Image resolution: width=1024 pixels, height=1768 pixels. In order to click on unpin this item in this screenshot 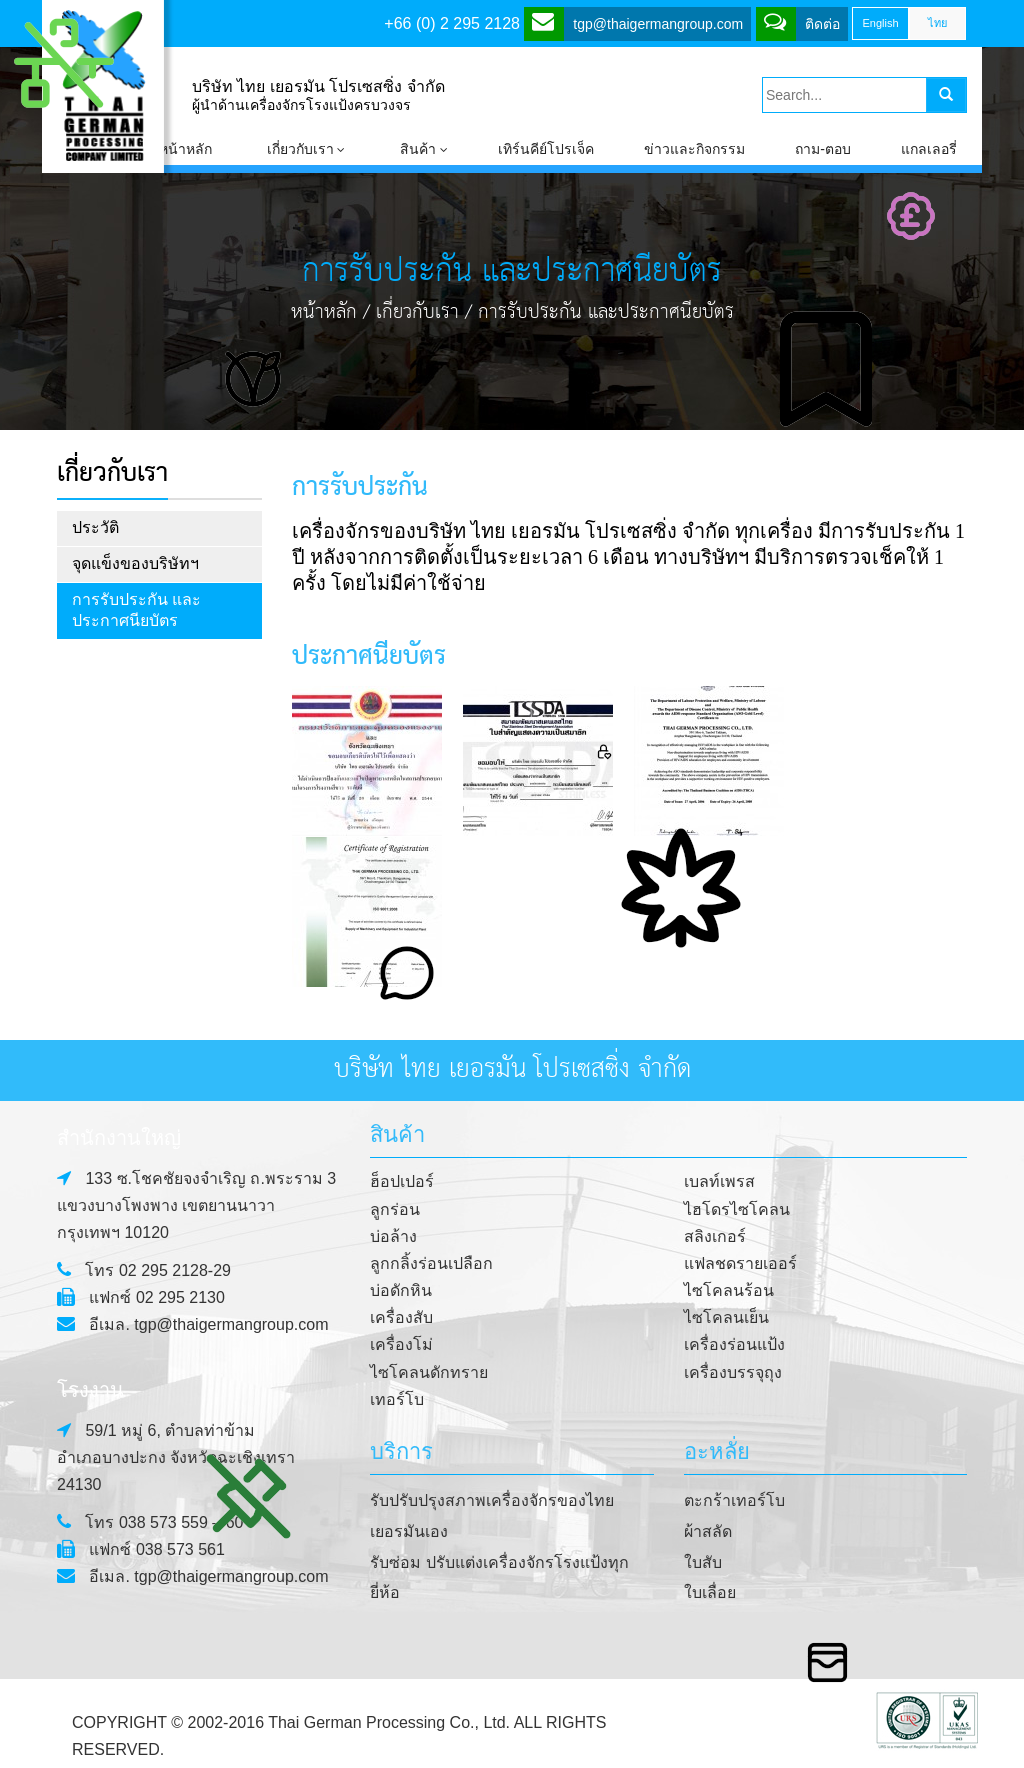, I will do `click(248, 1496)`.